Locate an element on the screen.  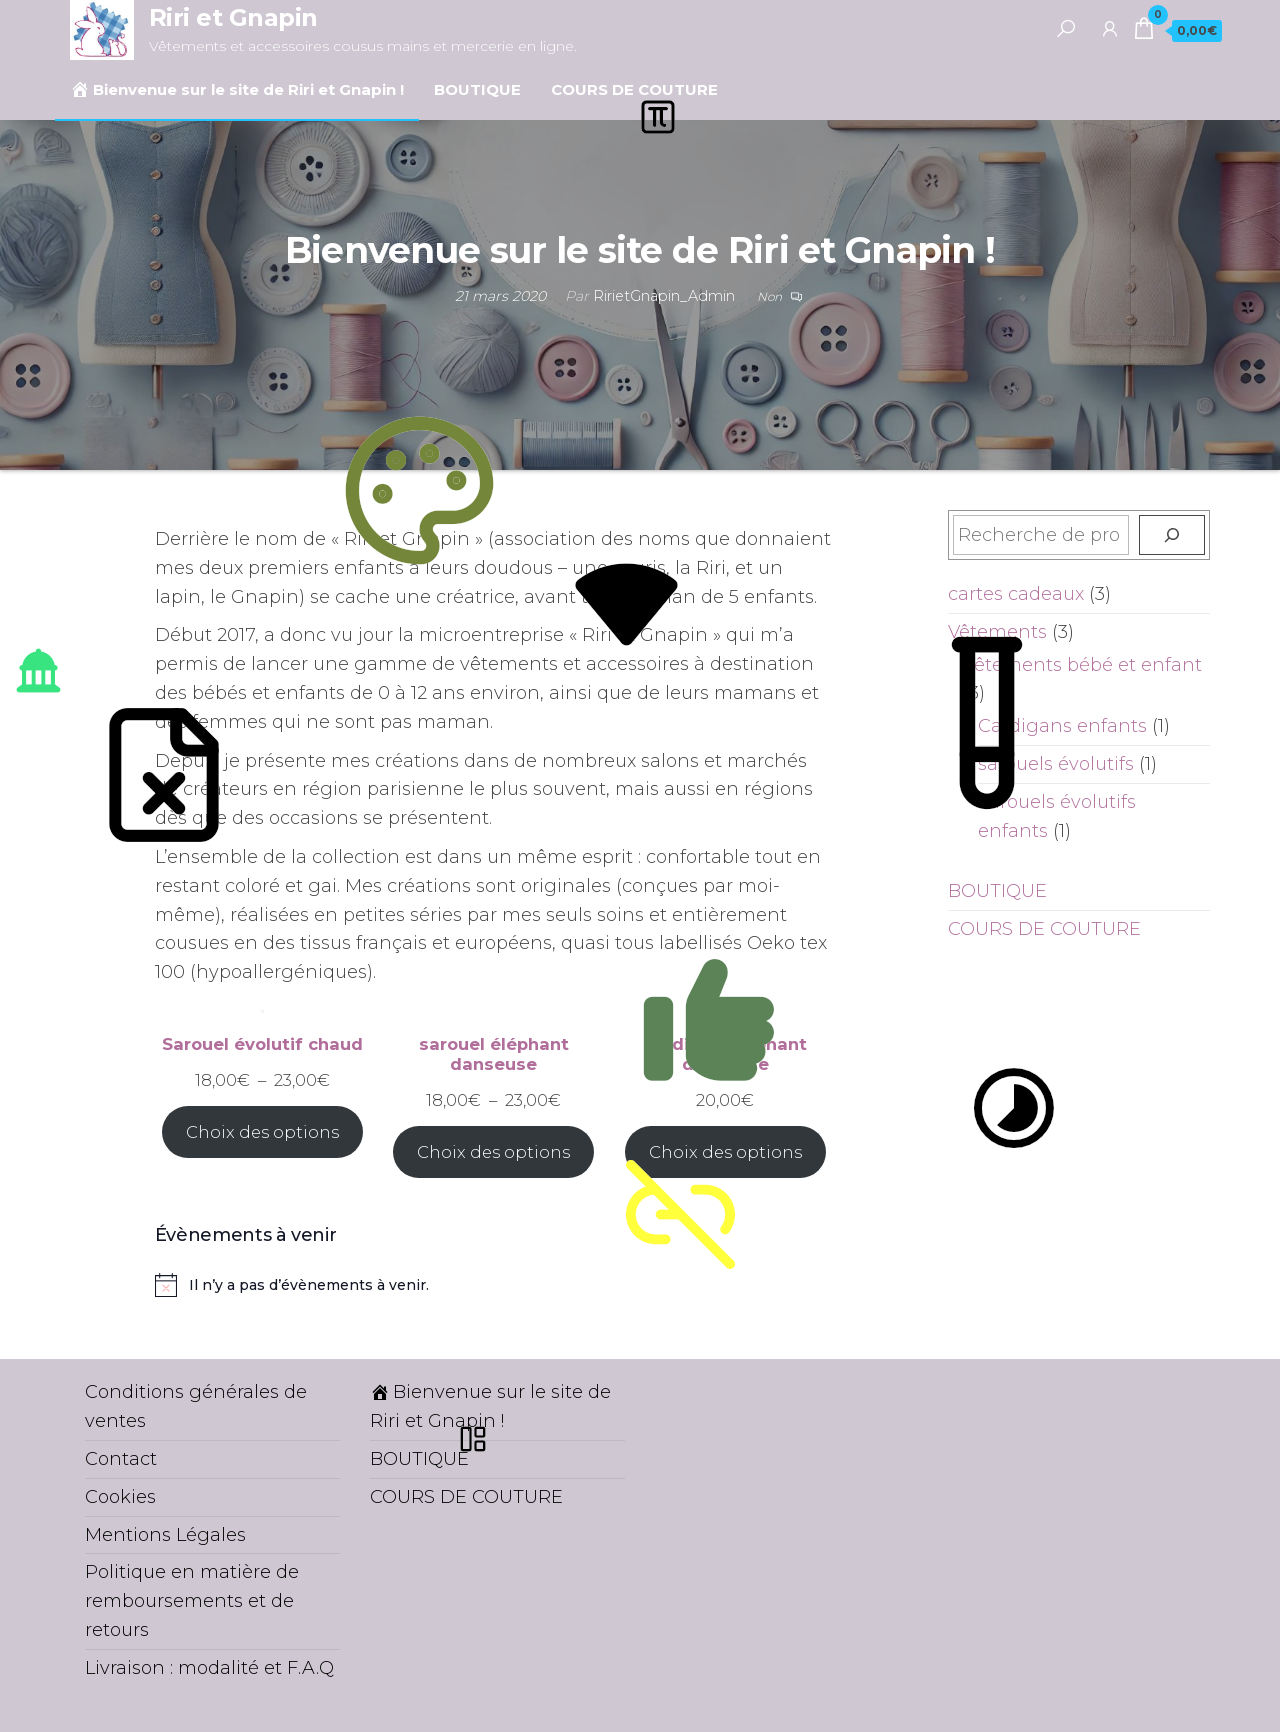
toggle left sidebar panel is located at coordinates (473, 1439).